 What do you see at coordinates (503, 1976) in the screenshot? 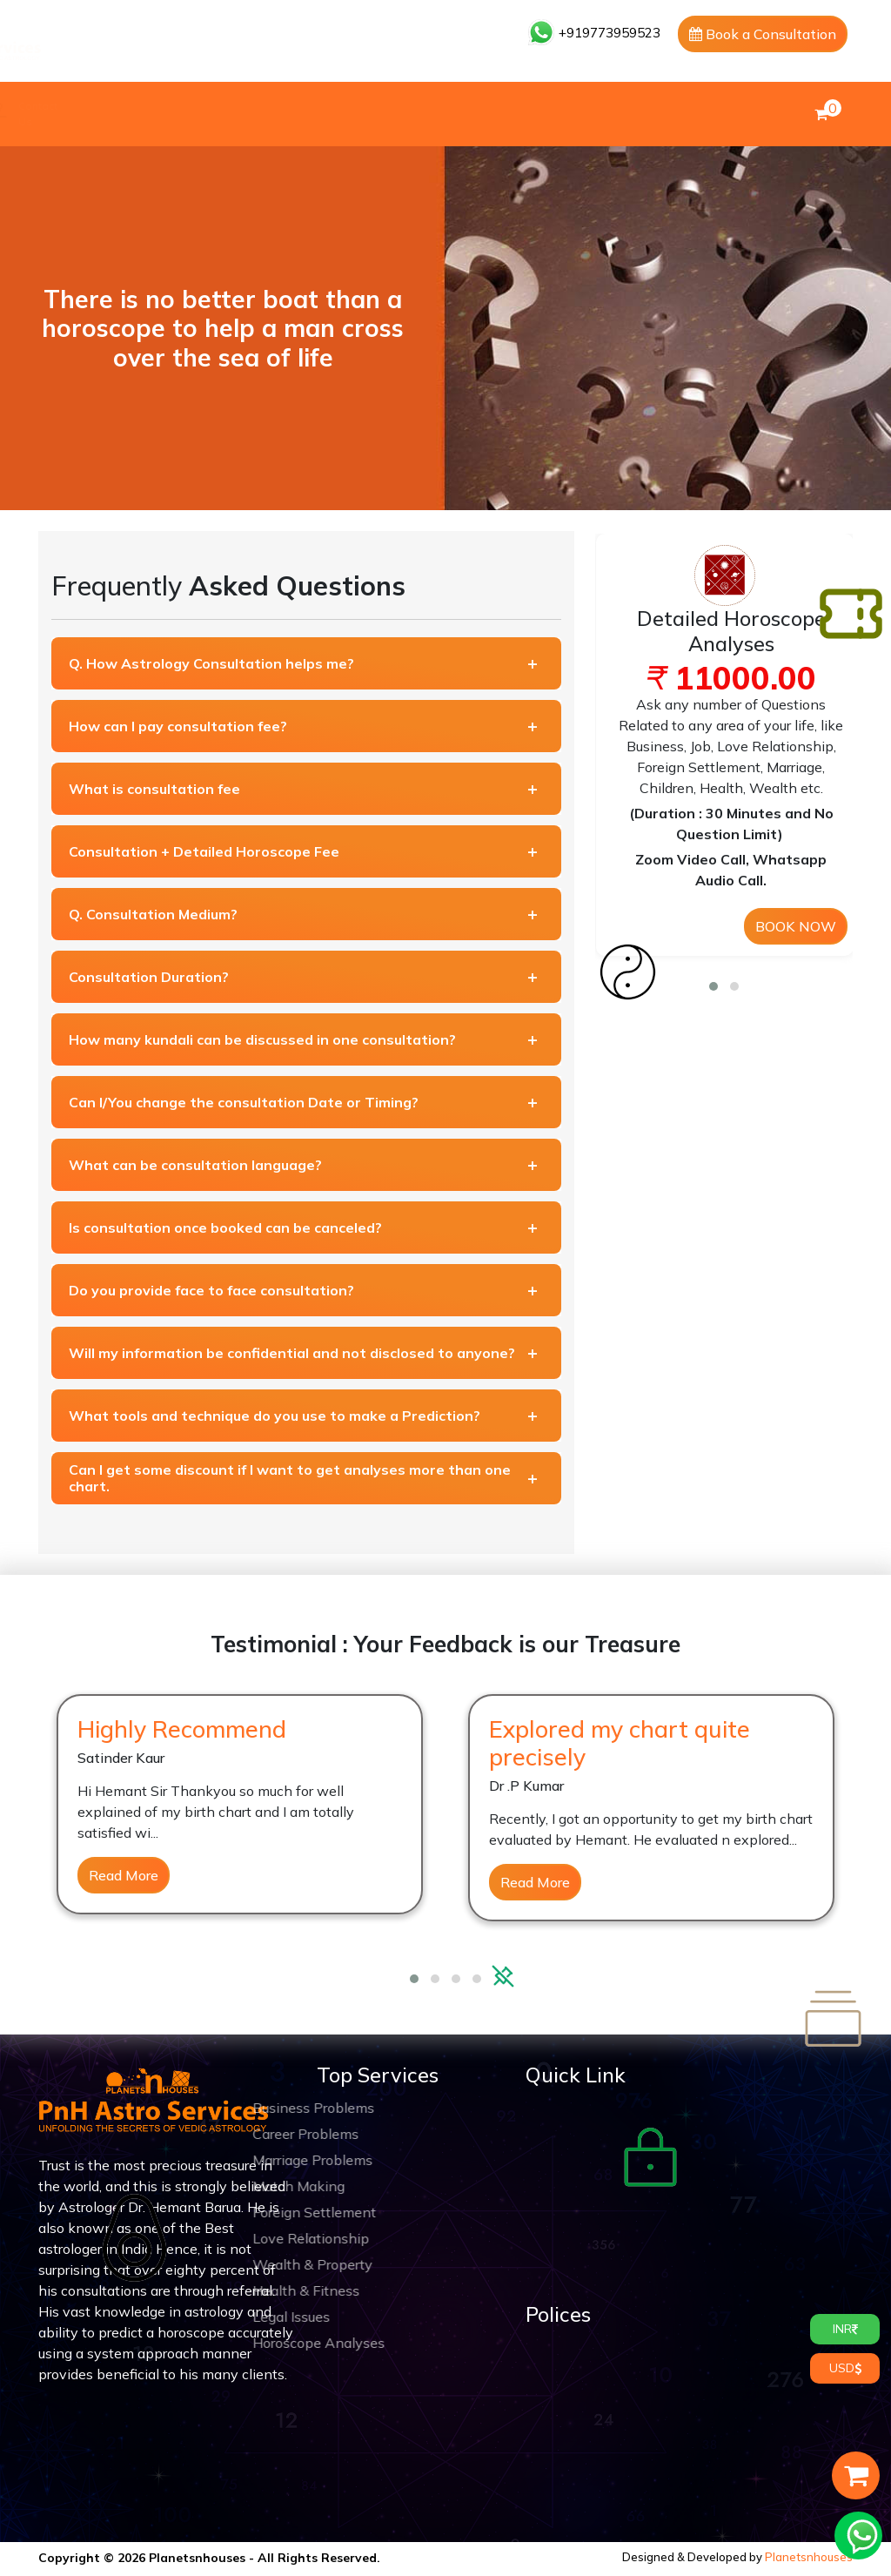
I see `unpin this item` at bounding box center [503, 1976].